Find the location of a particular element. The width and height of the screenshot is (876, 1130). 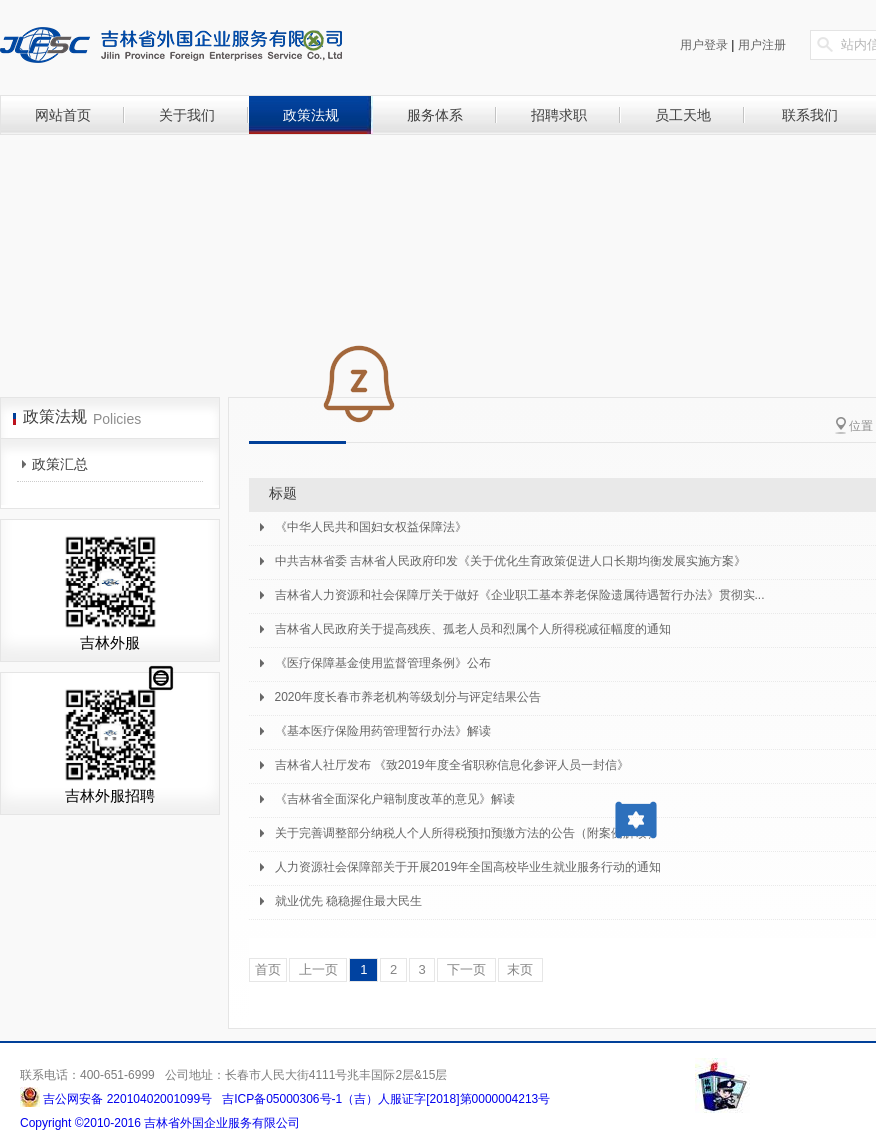

indicates an error or failed operation is located at coordinates (313, 40).